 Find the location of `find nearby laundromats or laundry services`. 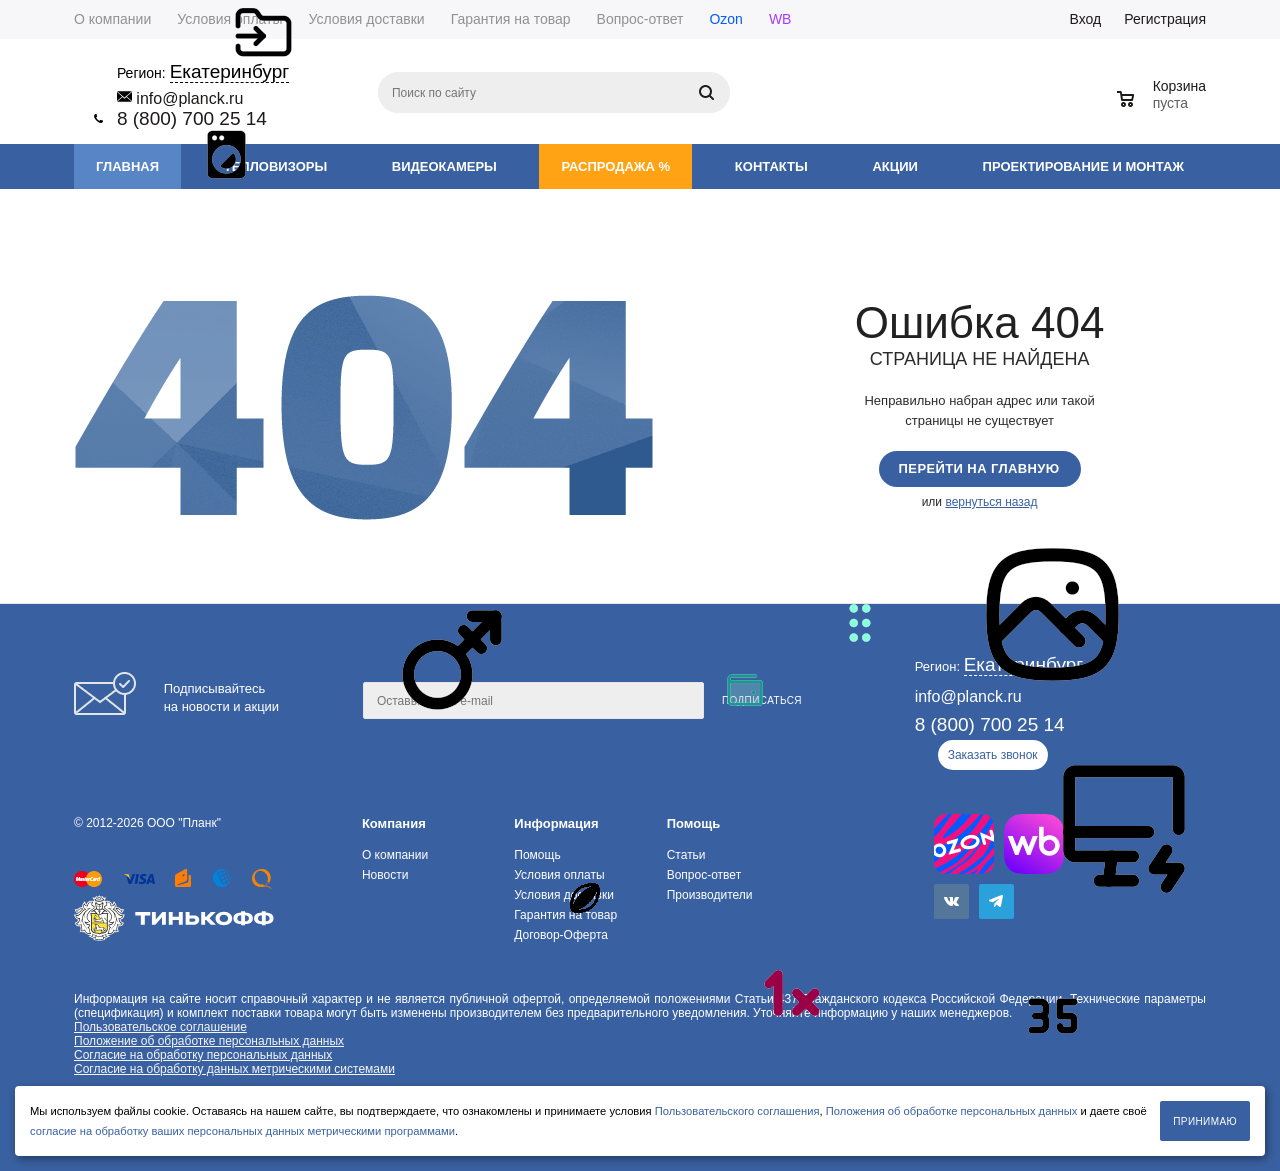

find nearby laundromats or laundry services is located at coordinates (226, 154).